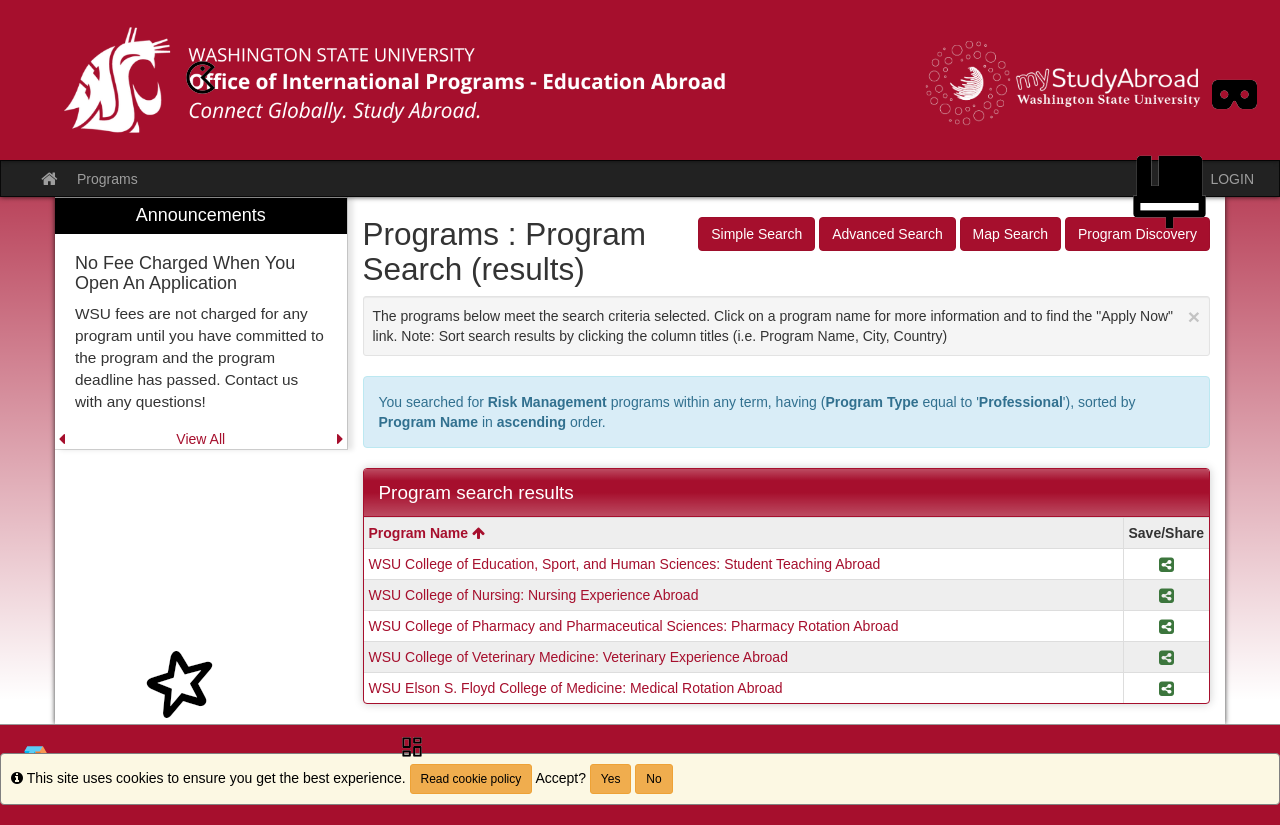 Image resolution: width=1280 pixels, height=825 pixels. I want to click on google cardboard VR viewer logo, so click(1234, 94).